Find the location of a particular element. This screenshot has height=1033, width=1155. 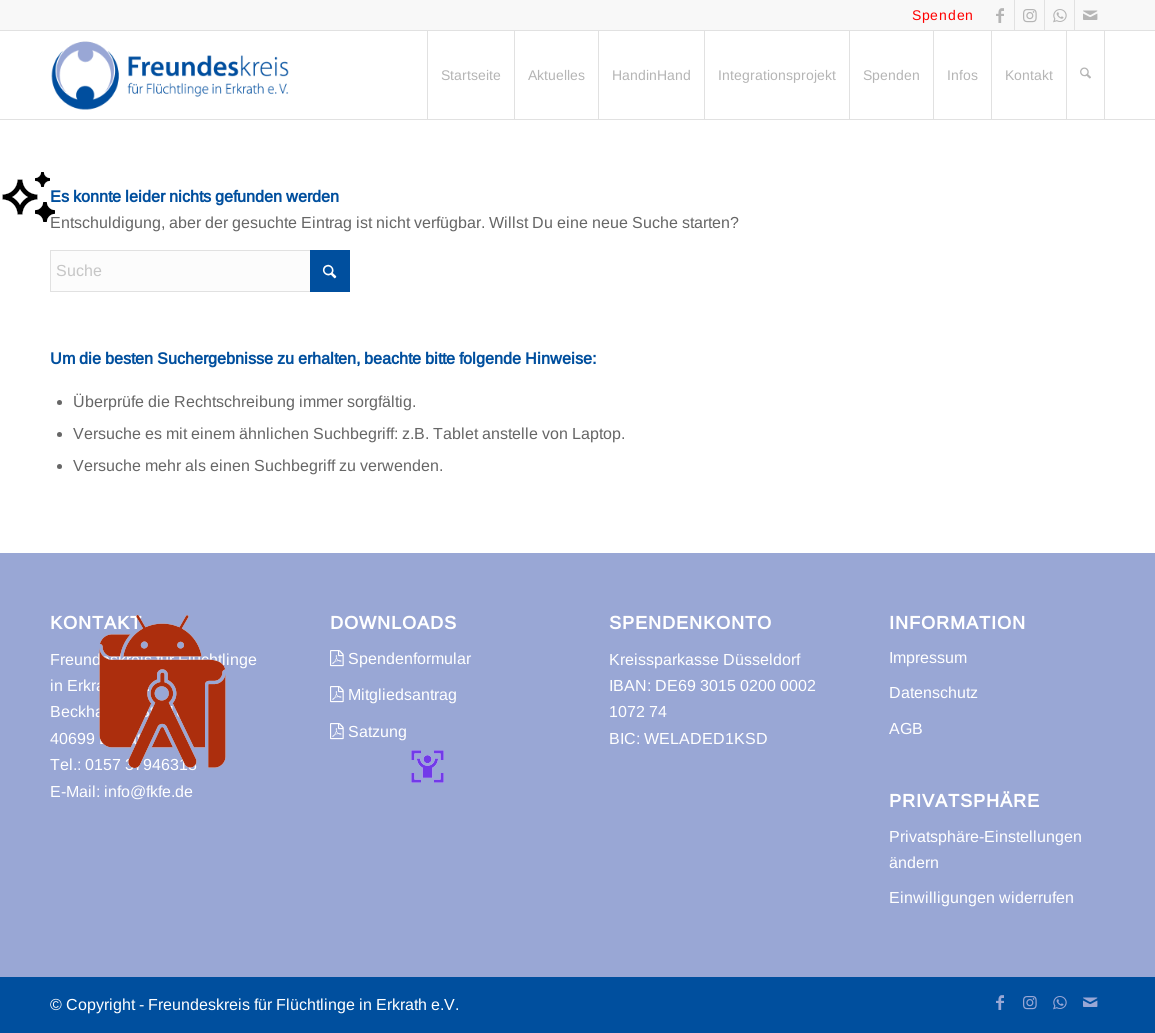

open android studio is located at coordinates (162, 691).